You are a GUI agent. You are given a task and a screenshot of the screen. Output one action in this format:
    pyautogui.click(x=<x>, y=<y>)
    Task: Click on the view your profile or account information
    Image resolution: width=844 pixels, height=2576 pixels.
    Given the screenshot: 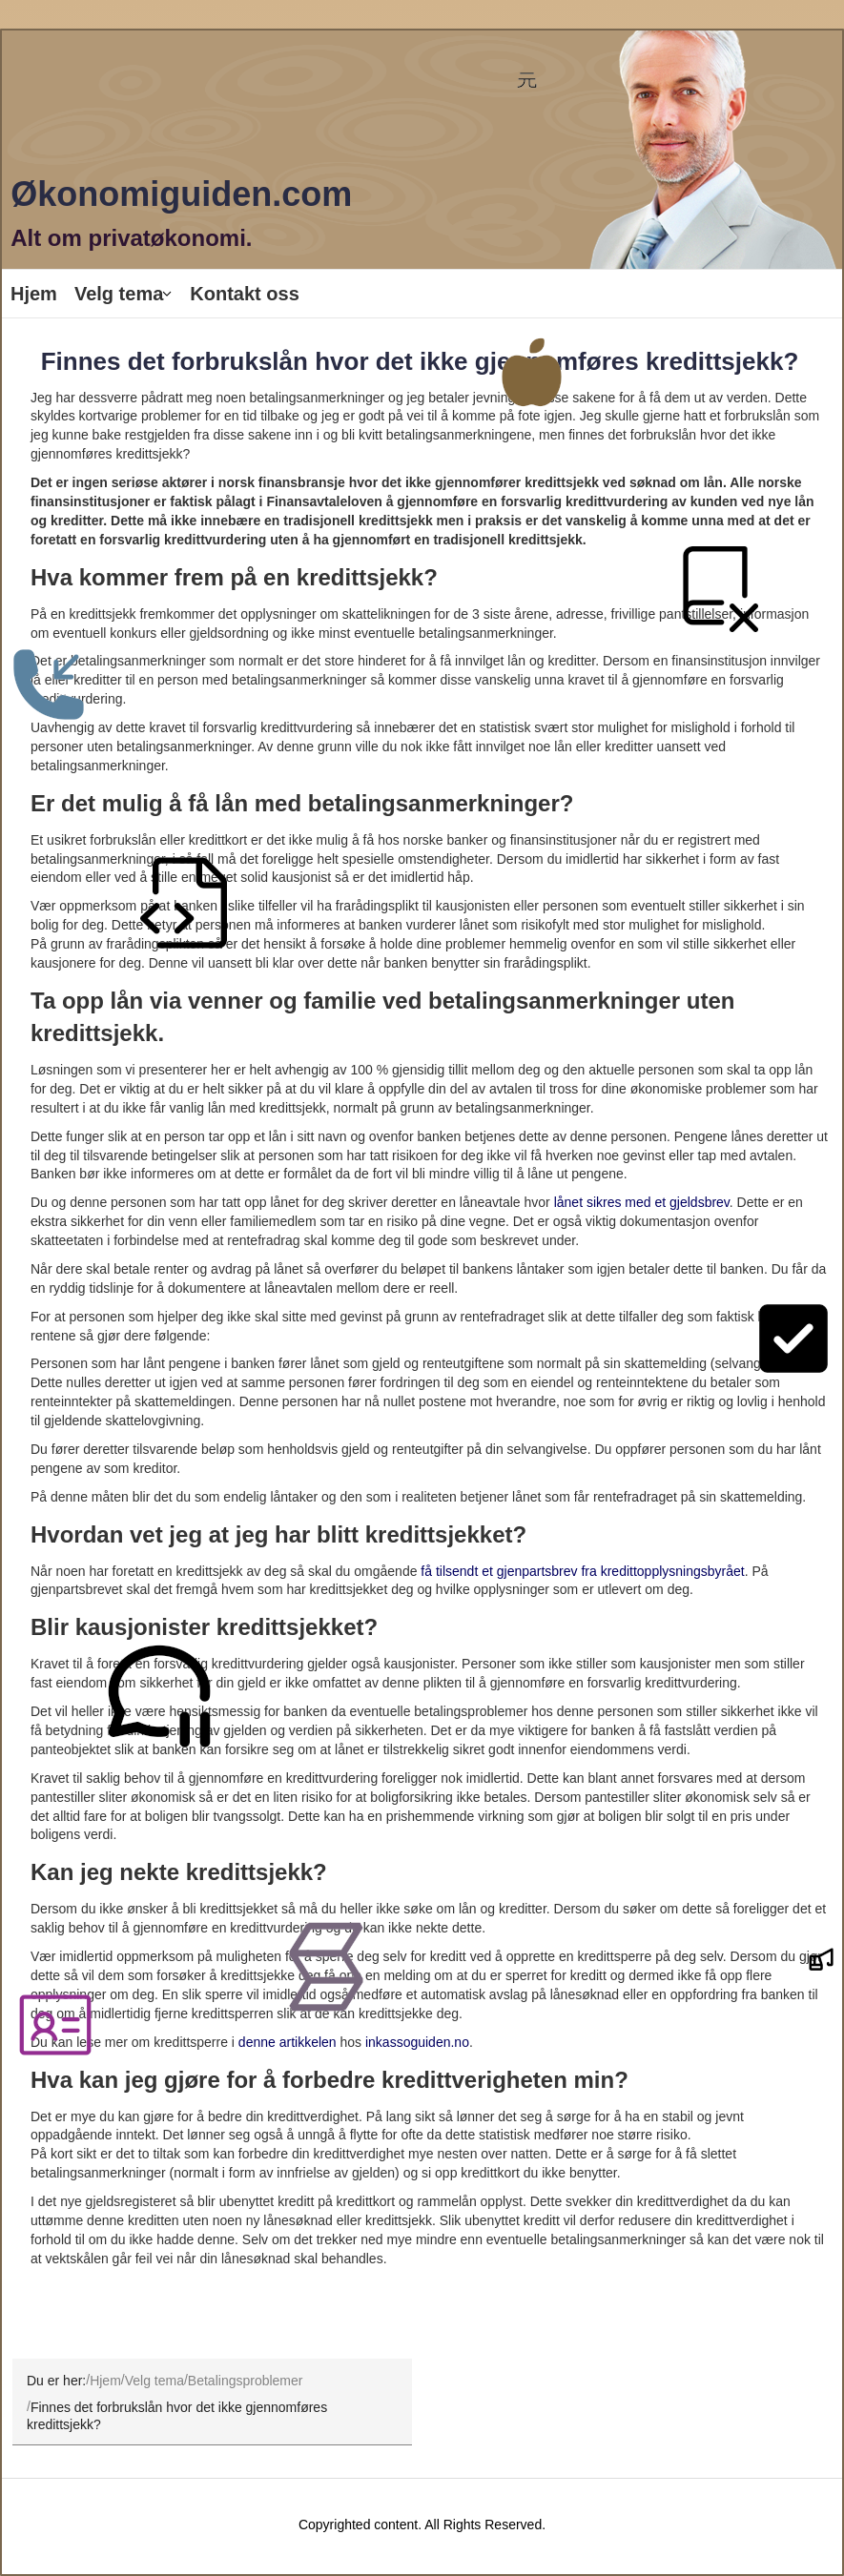 What is the action you would take?
    pyautogui.click(x=55, y=2025)
    